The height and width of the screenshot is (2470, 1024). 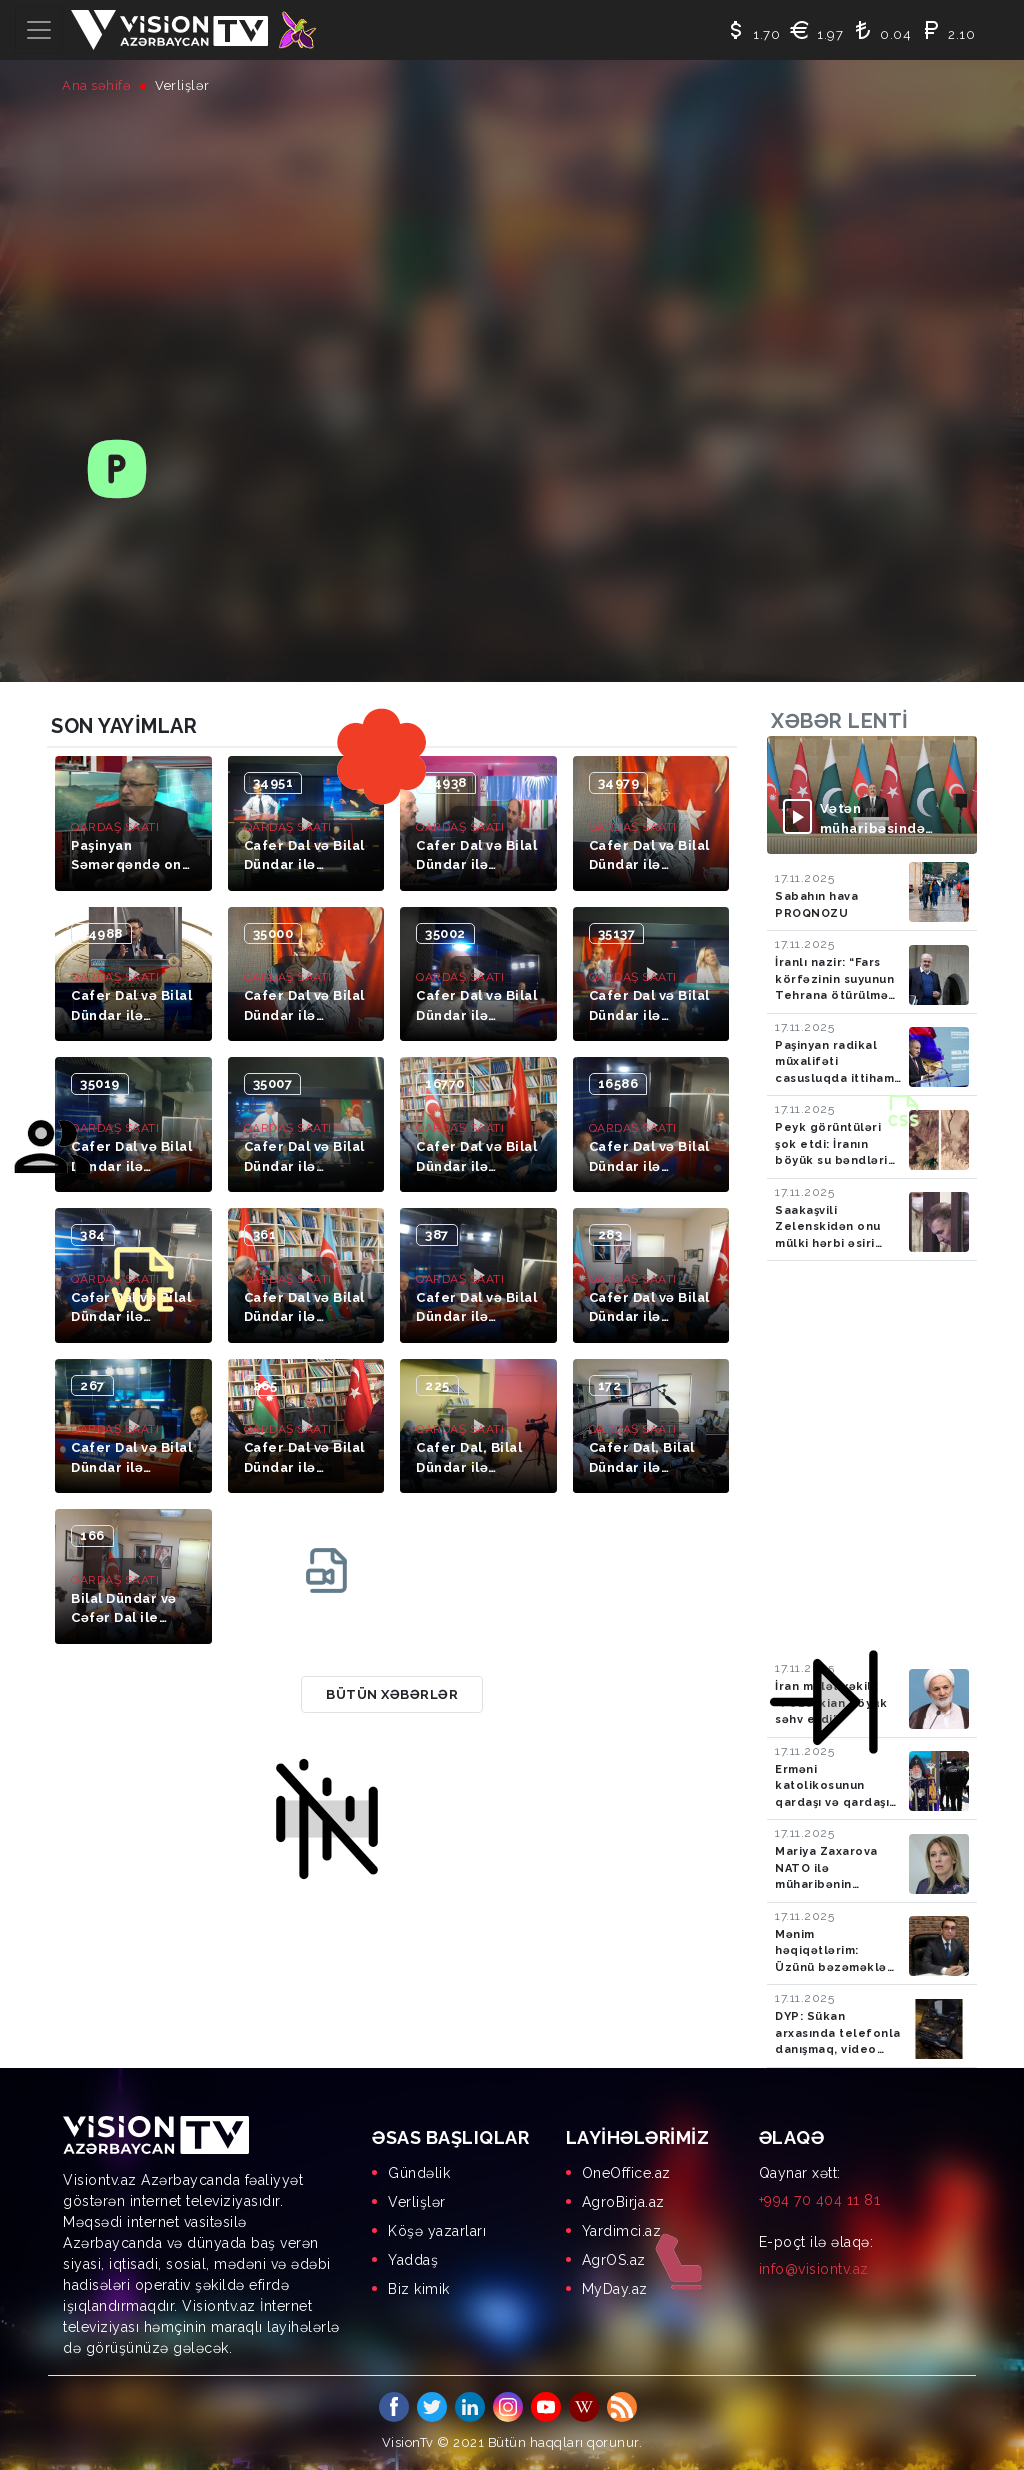 I want to click on indicates parking availability or location, so click(x=117, y=469).